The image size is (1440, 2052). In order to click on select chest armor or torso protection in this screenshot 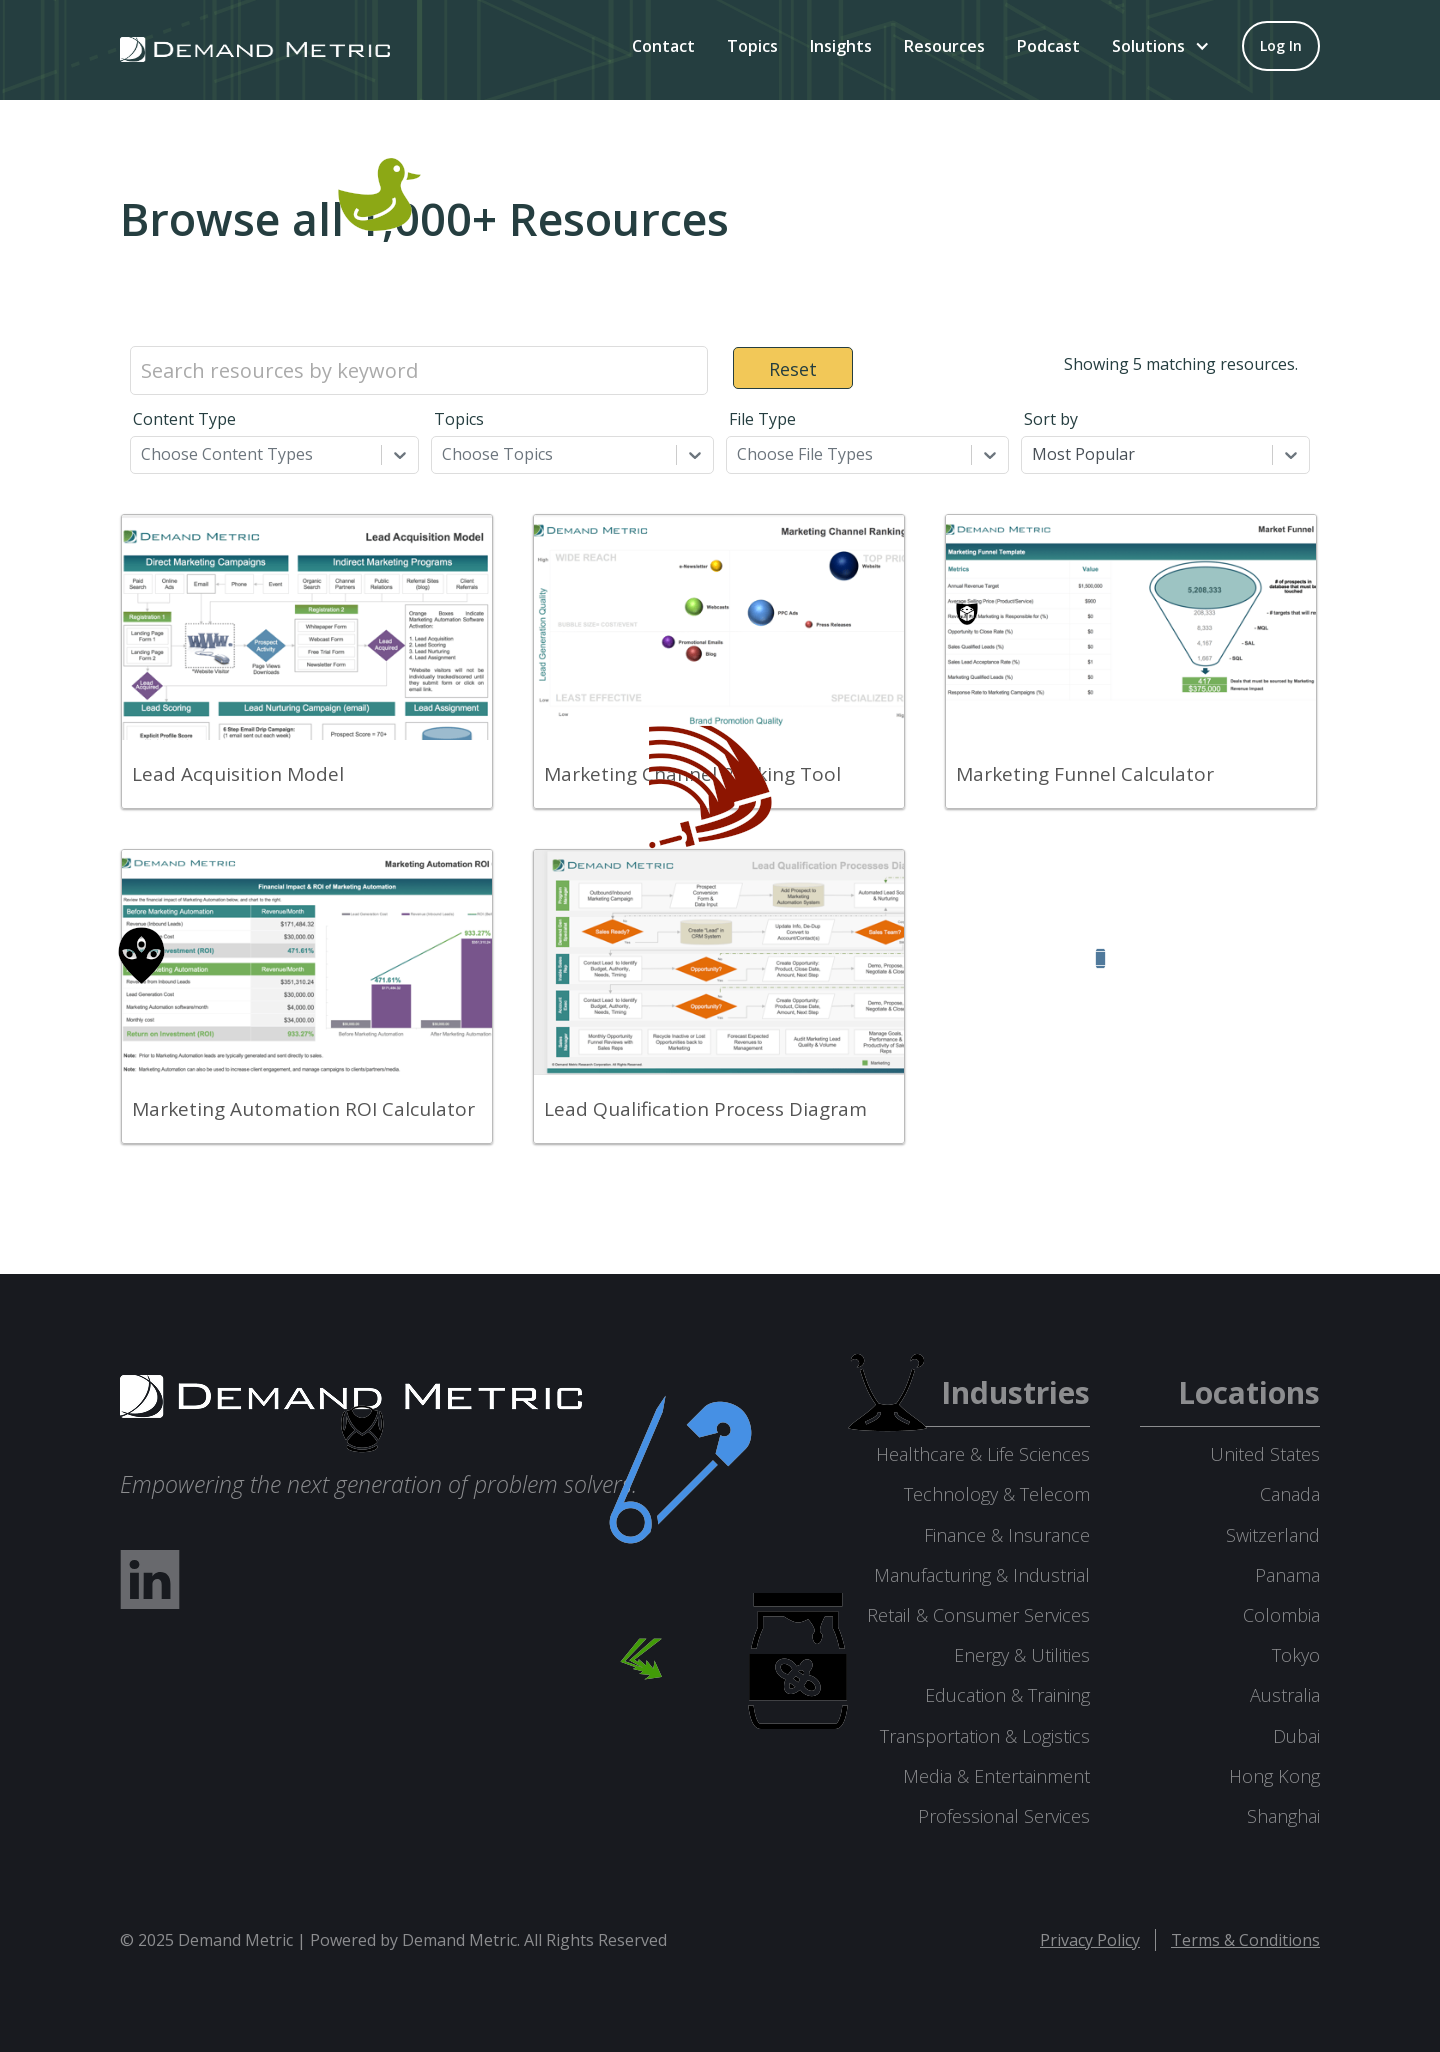, I will do `click(362, 1429)`.